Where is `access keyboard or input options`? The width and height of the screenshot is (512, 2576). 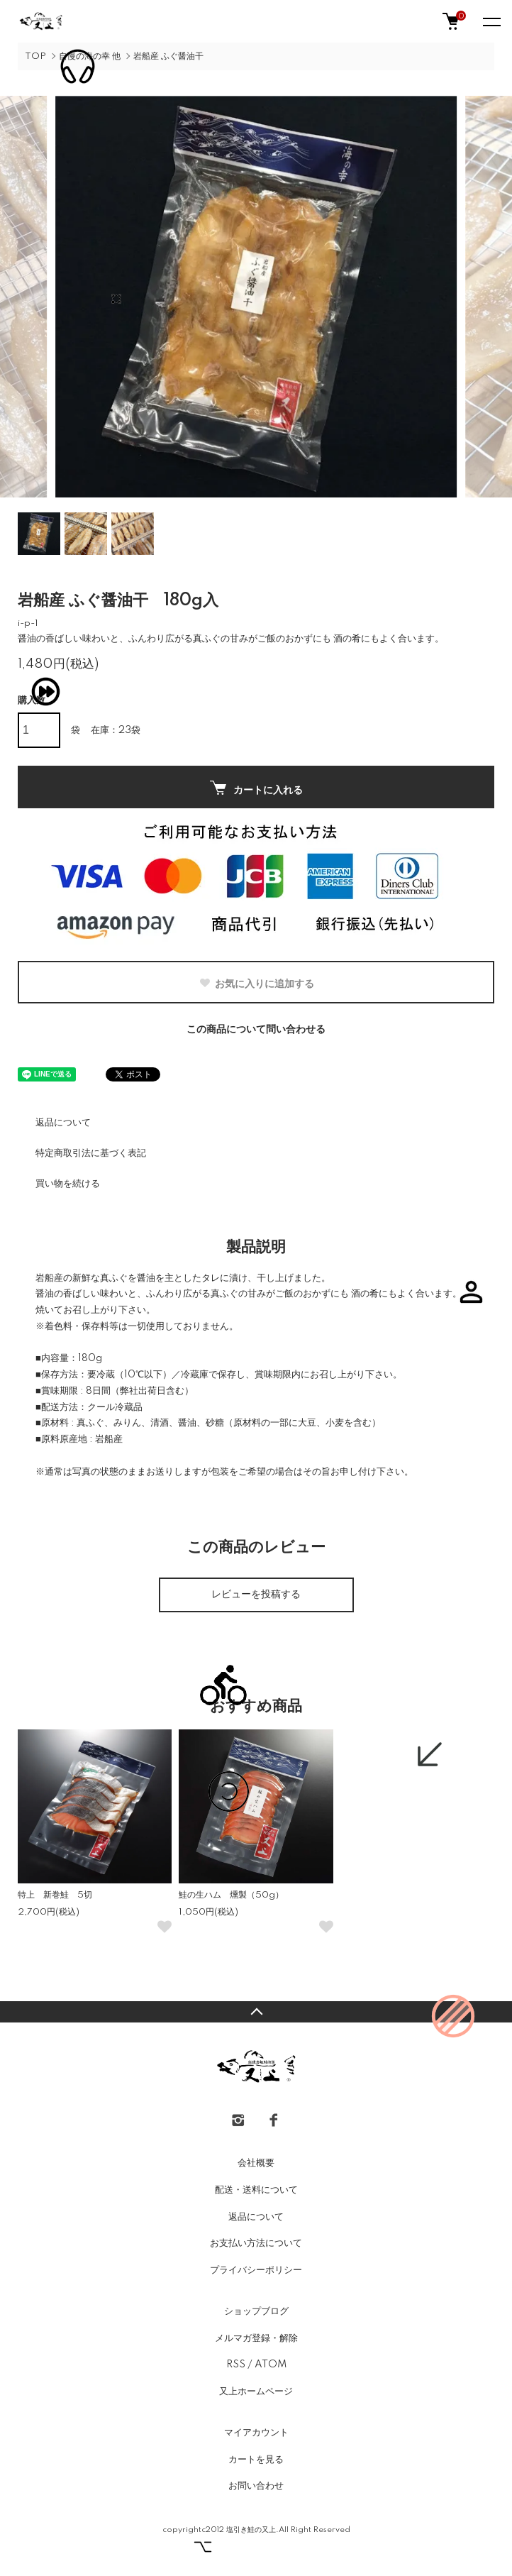 access keyboard or input options is located at coordinates (203, 2546).